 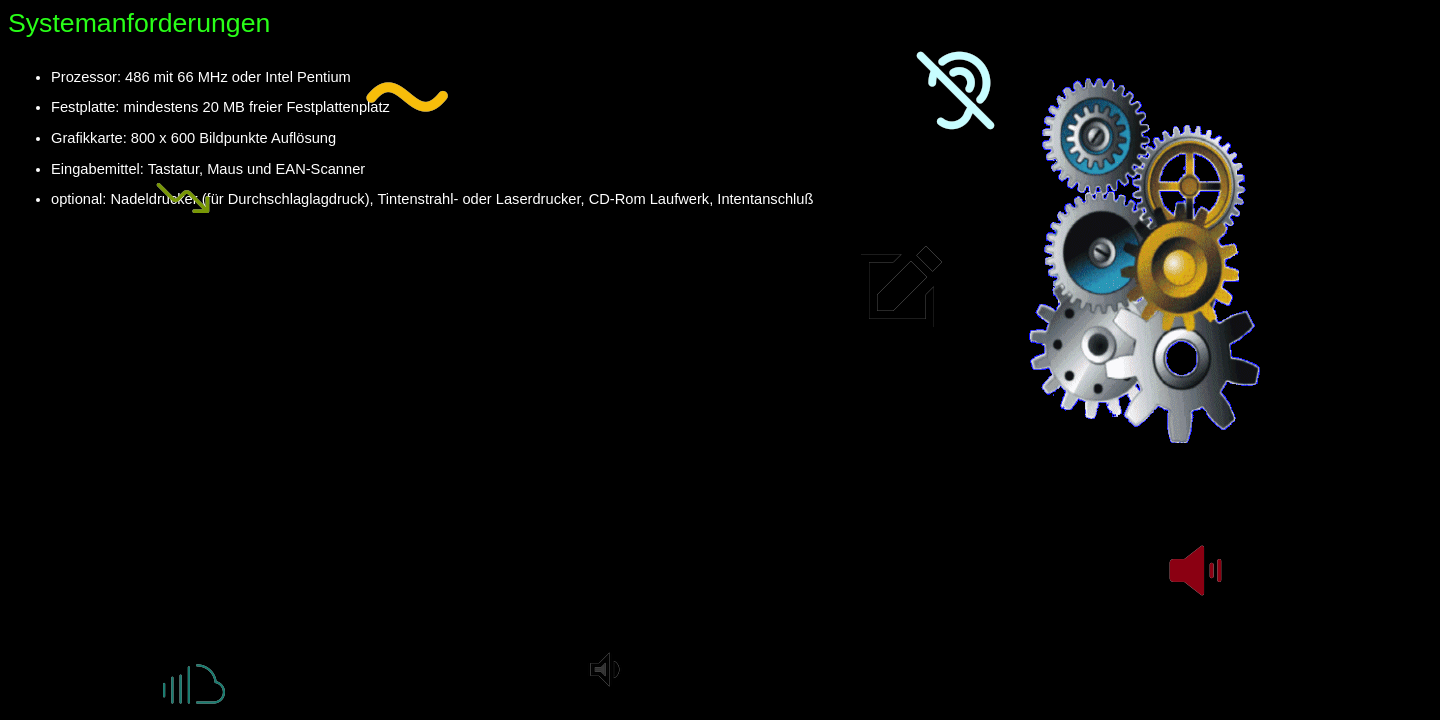 What do you see at coordinates (955, 90) in the screenshot?
I see `mute audio or disable listening` at bounding box center [955, 90].